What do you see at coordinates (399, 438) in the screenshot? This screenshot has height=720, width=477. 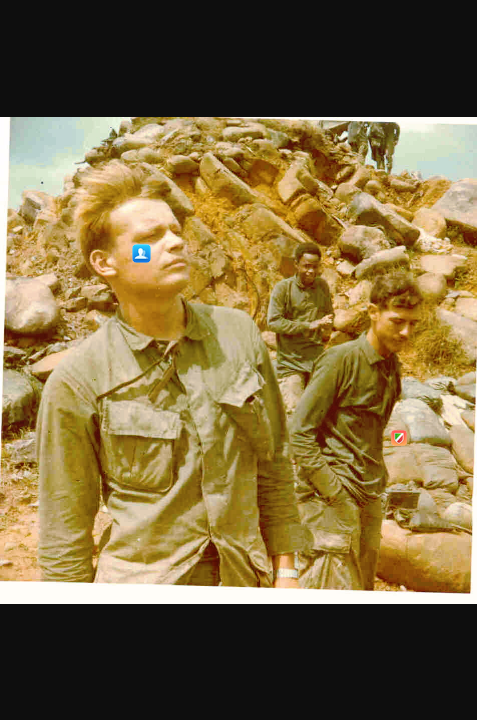 I see `open firewall configuration settings` at bounding box center [399, 438].